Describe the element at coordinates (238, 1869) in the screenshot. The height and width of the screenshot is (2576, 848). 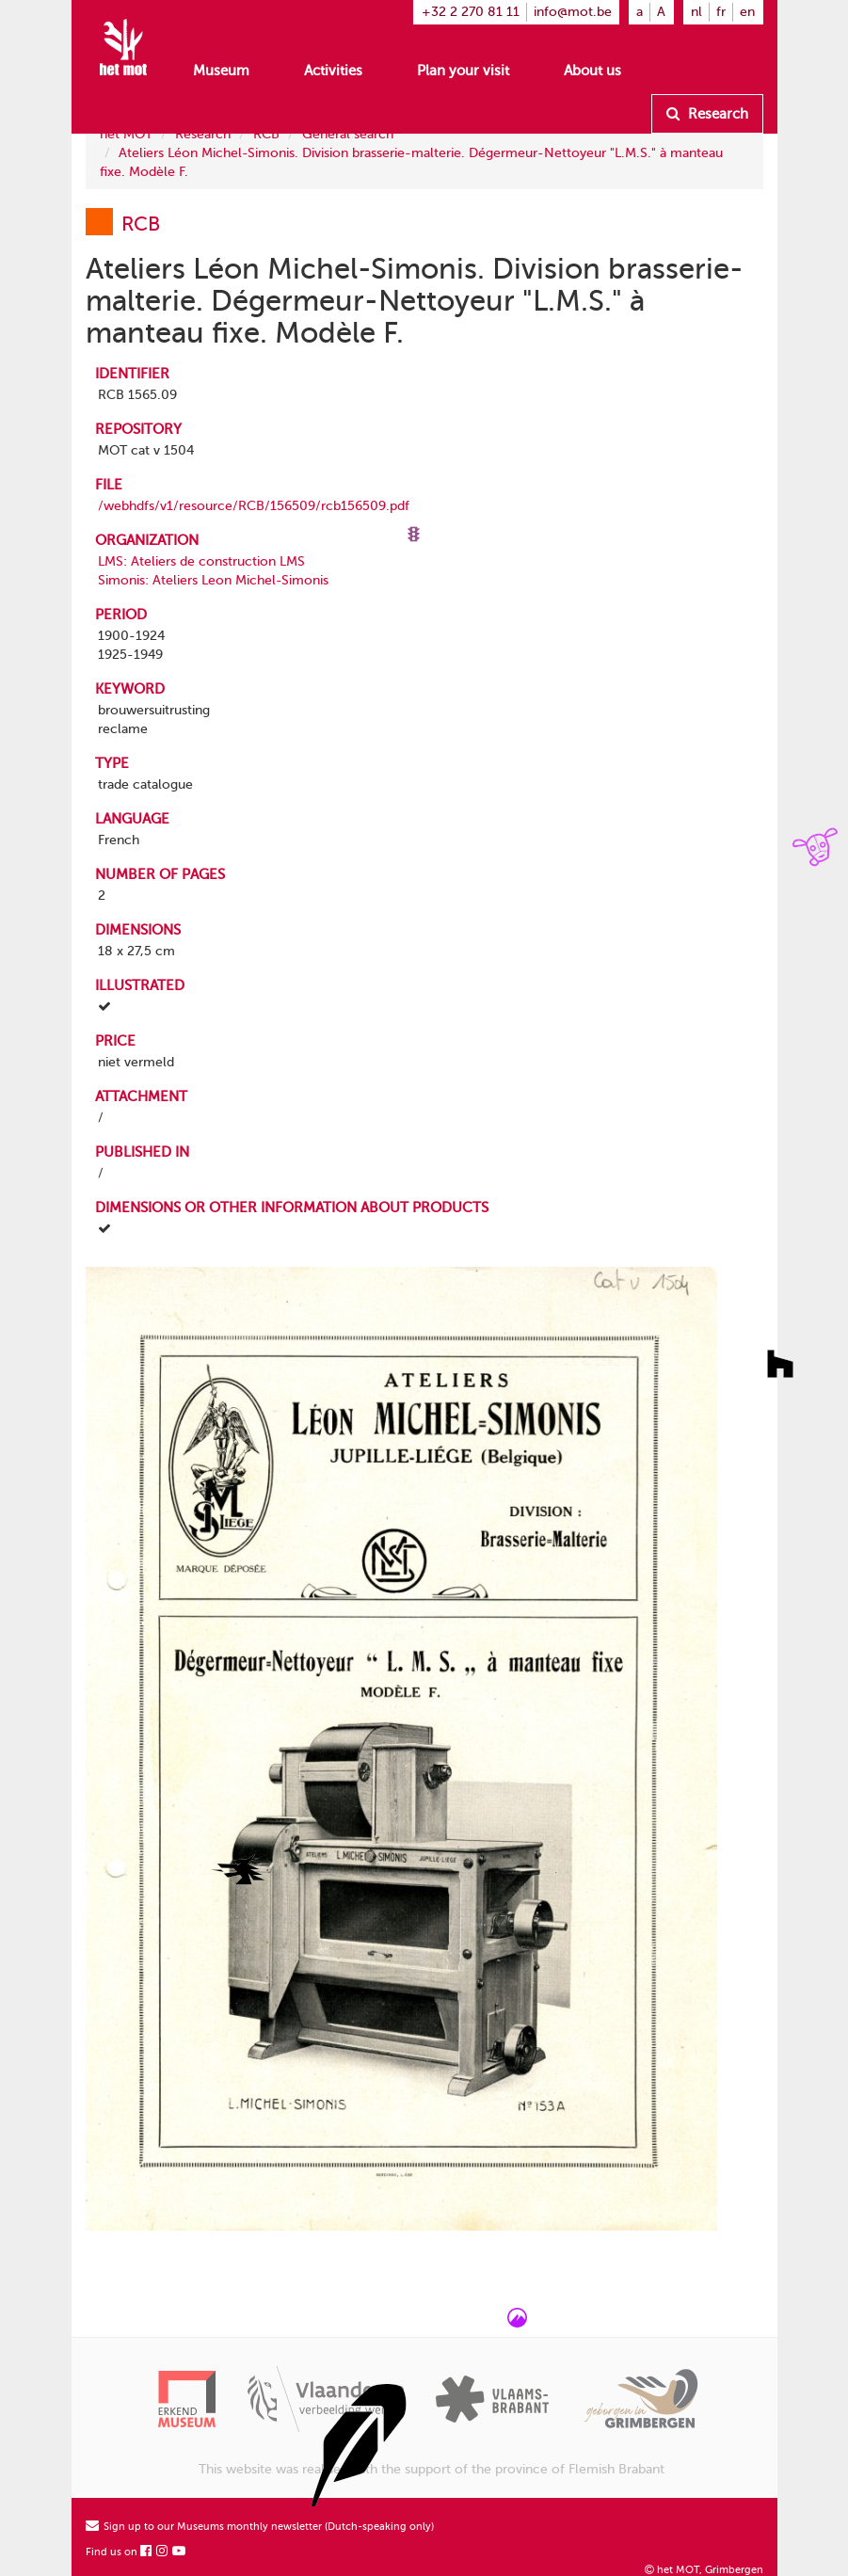
I see `wails framework logo` at that location.